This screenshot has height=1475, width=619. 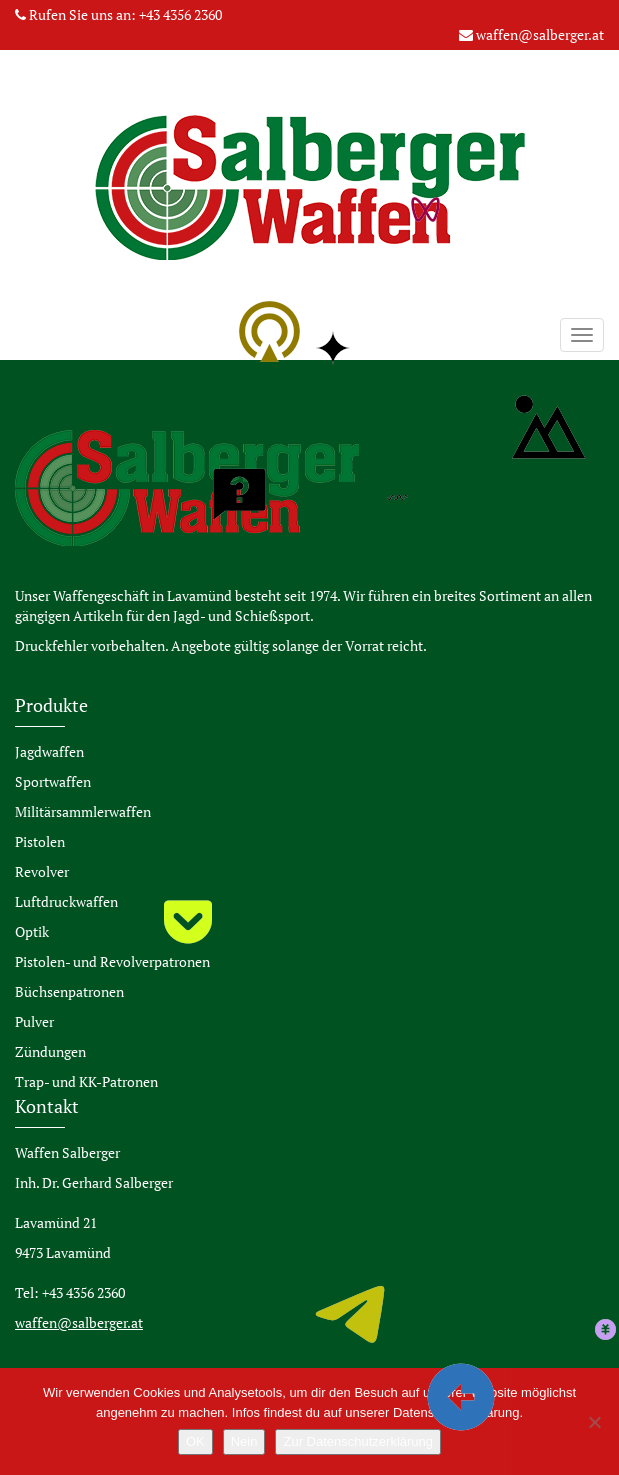 What do you see at coordinates (461, 1397) in the screenshot?
I see `go back to the previous screen` at bounding box center [461, 1397].